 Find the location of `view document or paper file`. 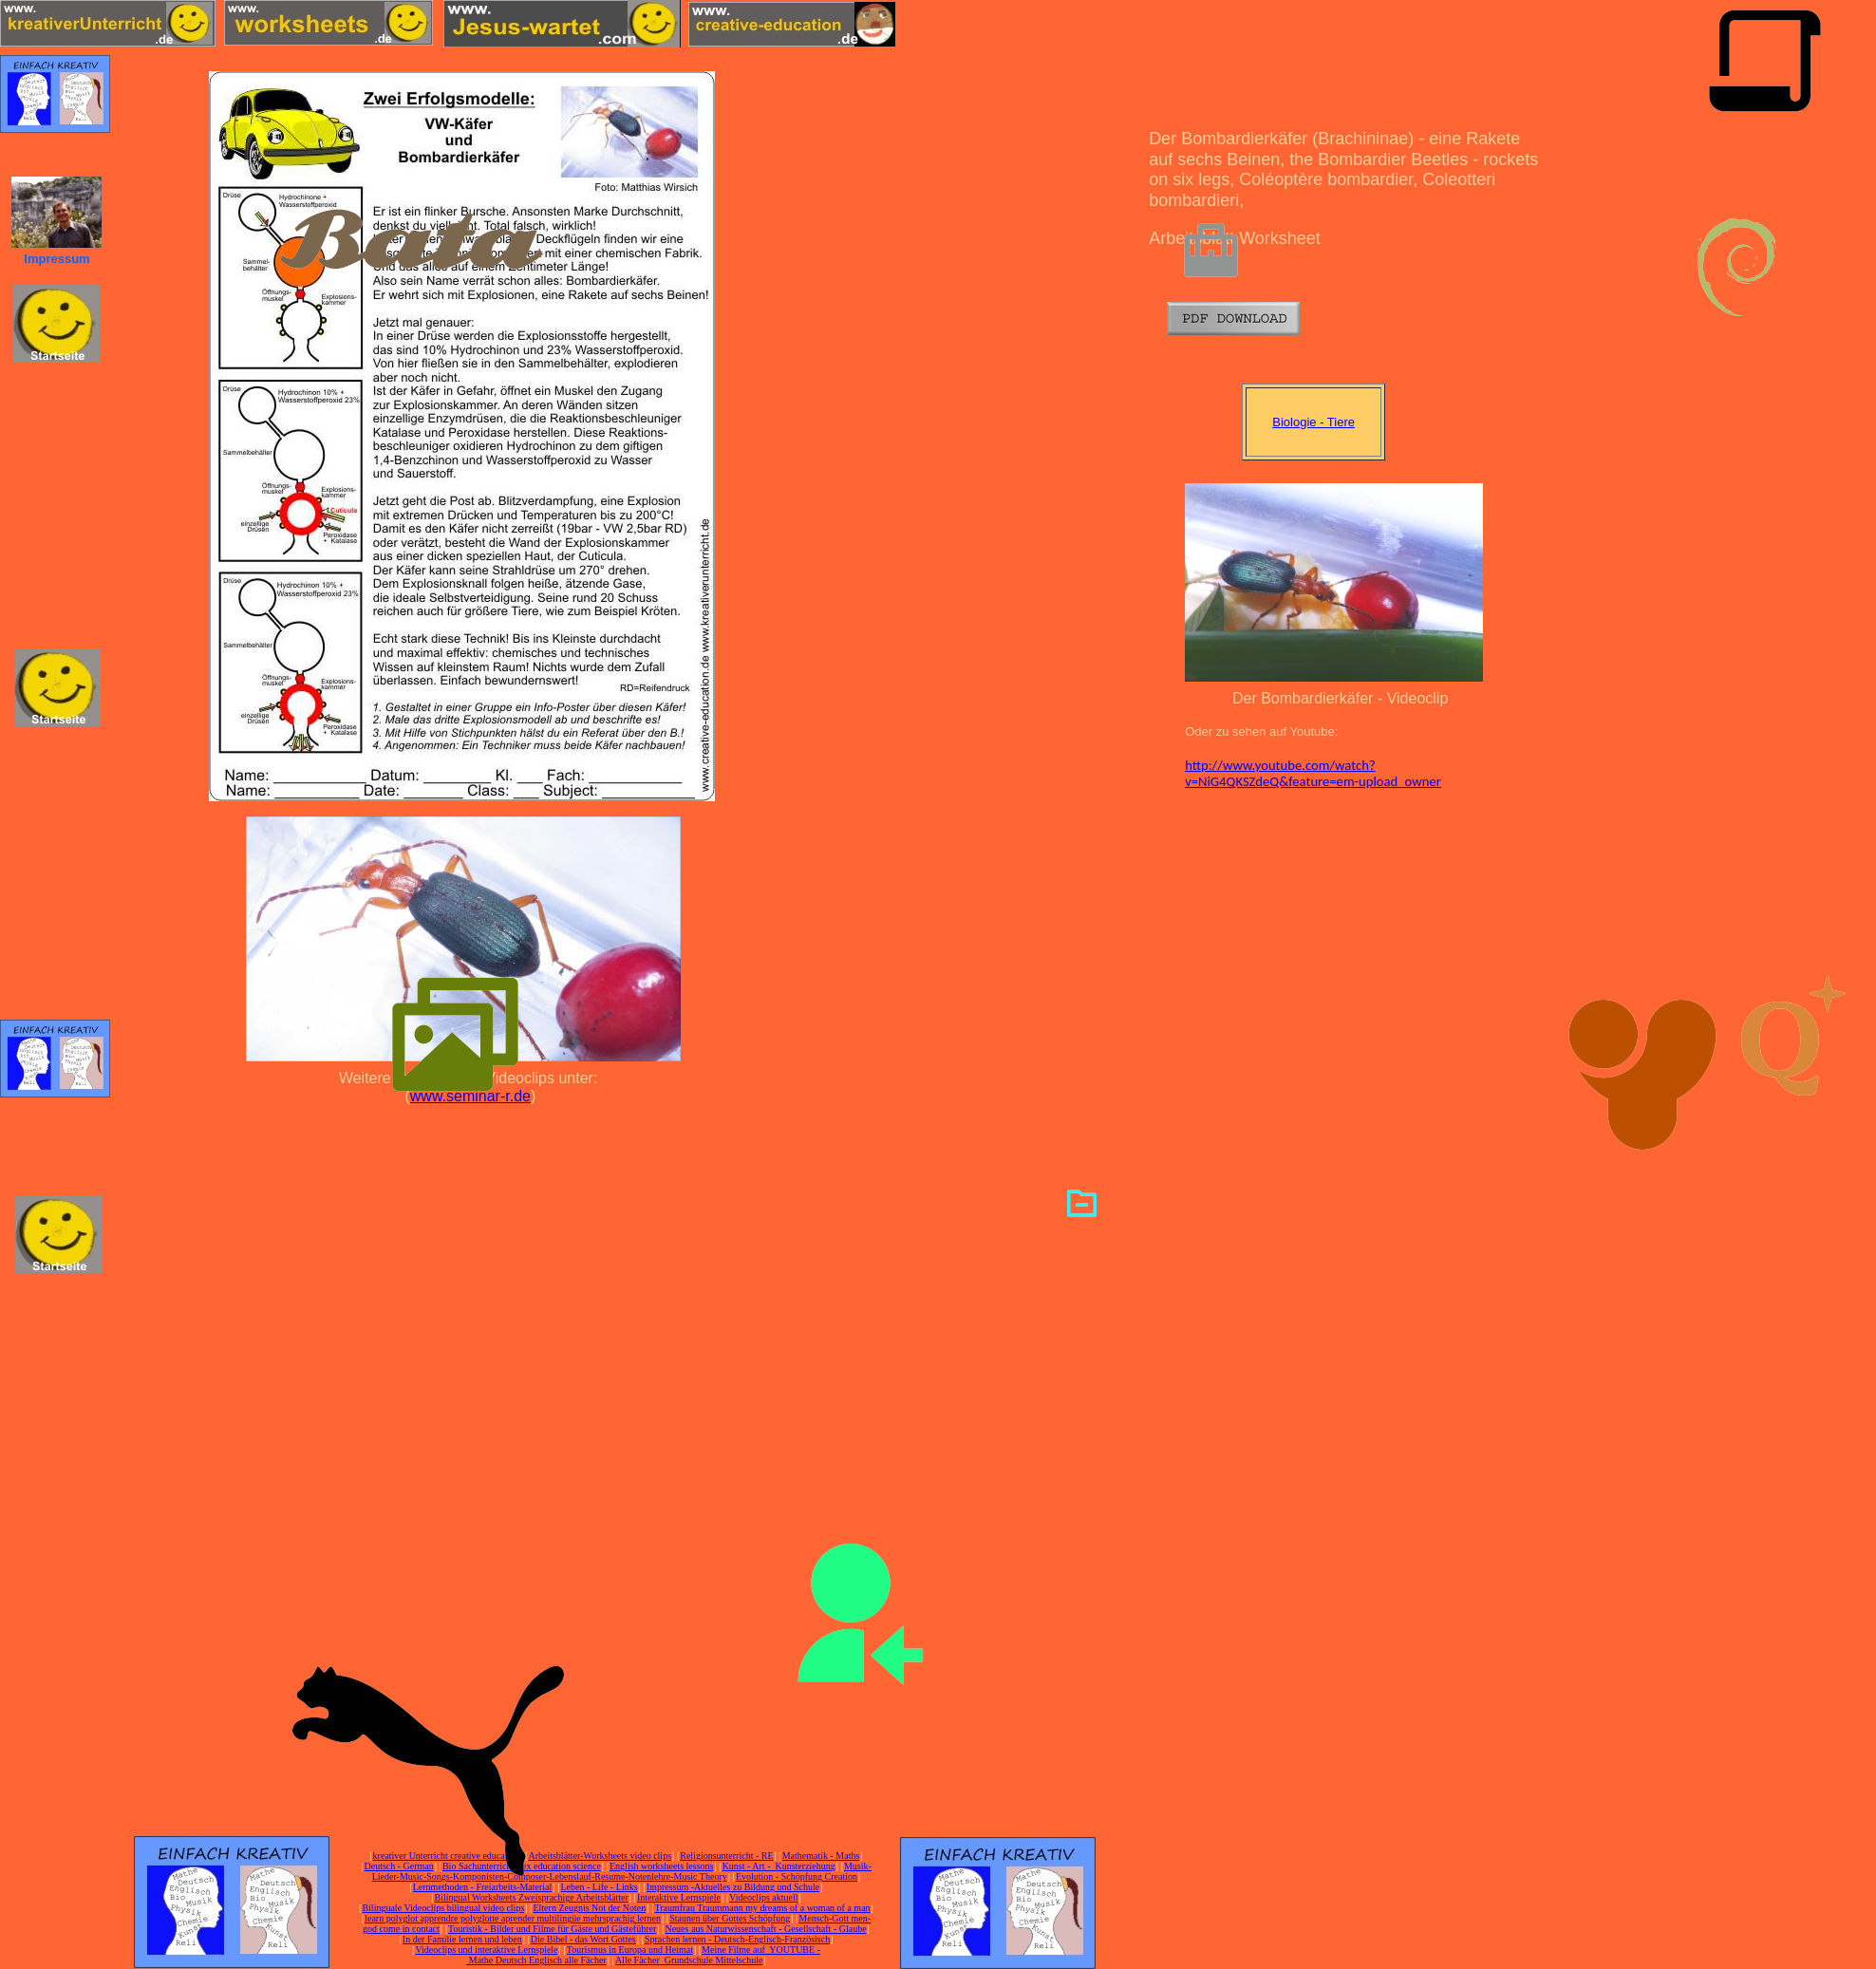

view document or paper file is located at coordinates (1765, 61).